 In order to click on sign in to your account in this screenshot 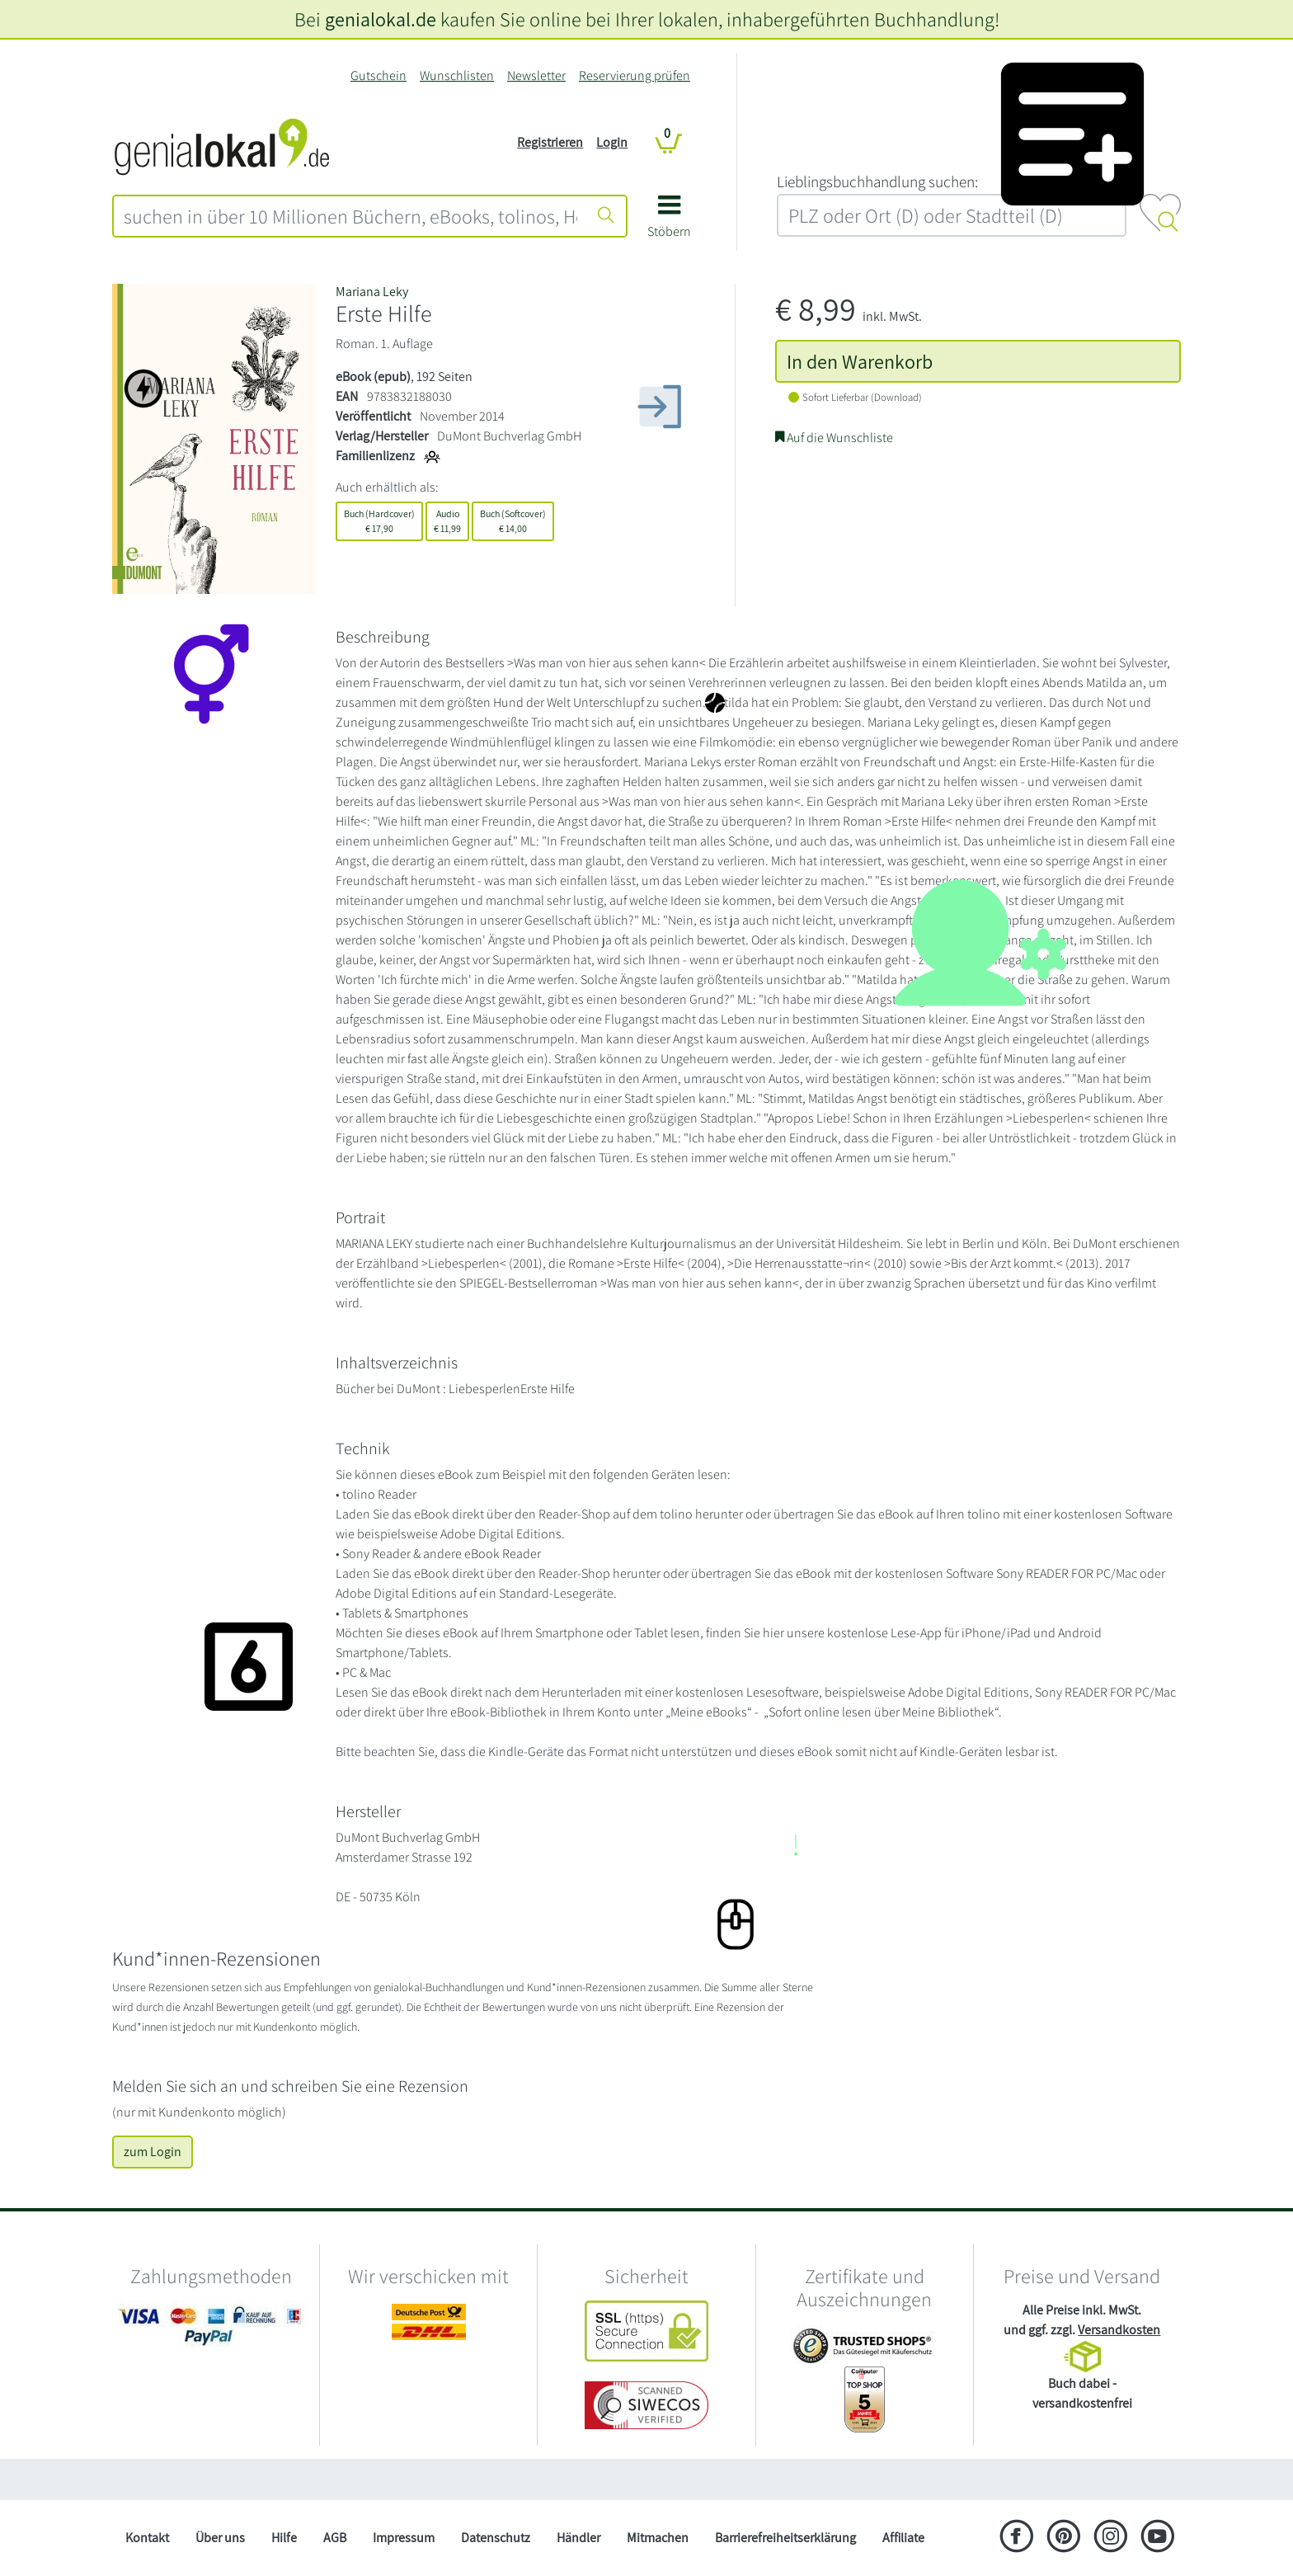, I will do `click(663, 407)`.